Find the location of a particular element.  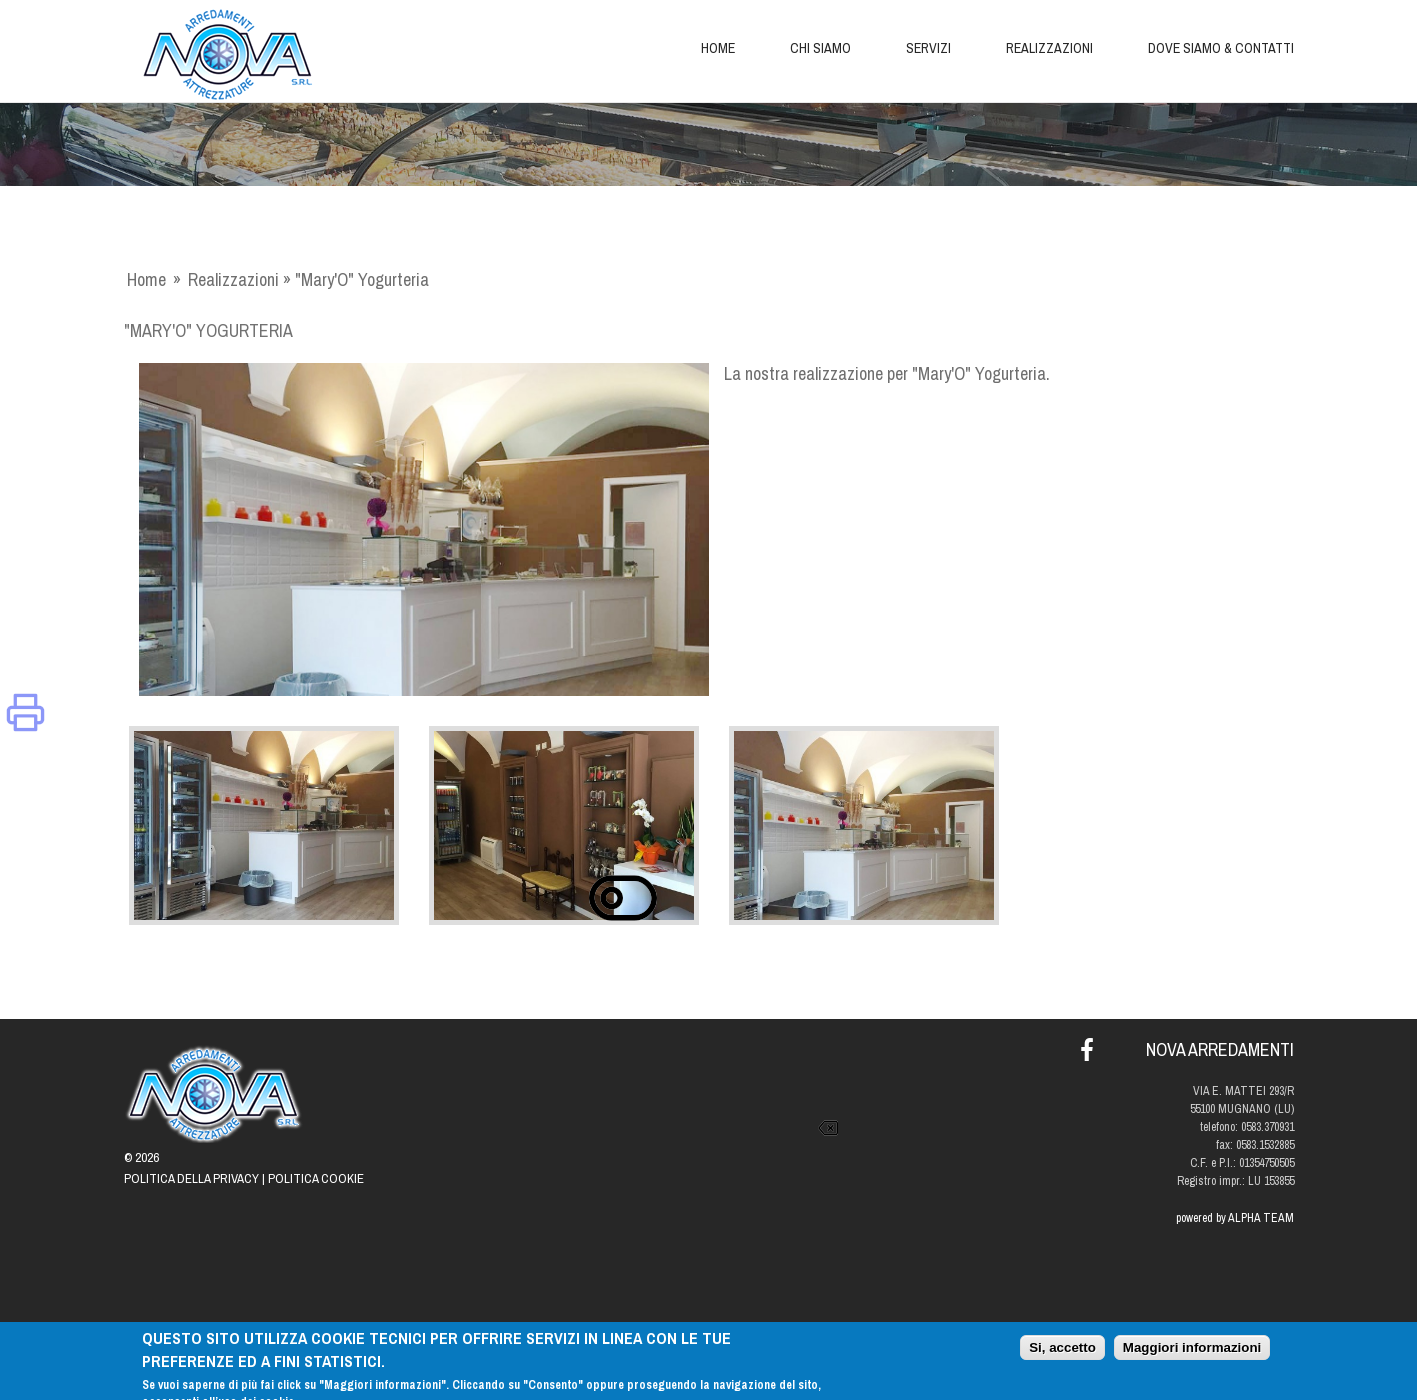

print the current document is located at coordinates (25, 712).